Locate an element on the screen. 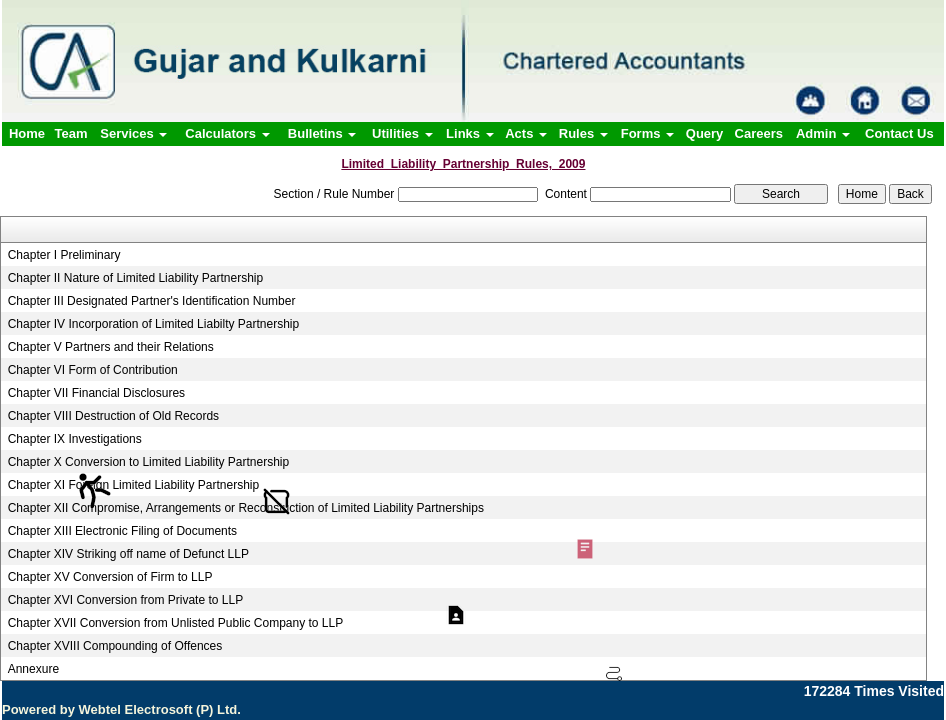  view or edit a route path is located at coordinates (614, 673).